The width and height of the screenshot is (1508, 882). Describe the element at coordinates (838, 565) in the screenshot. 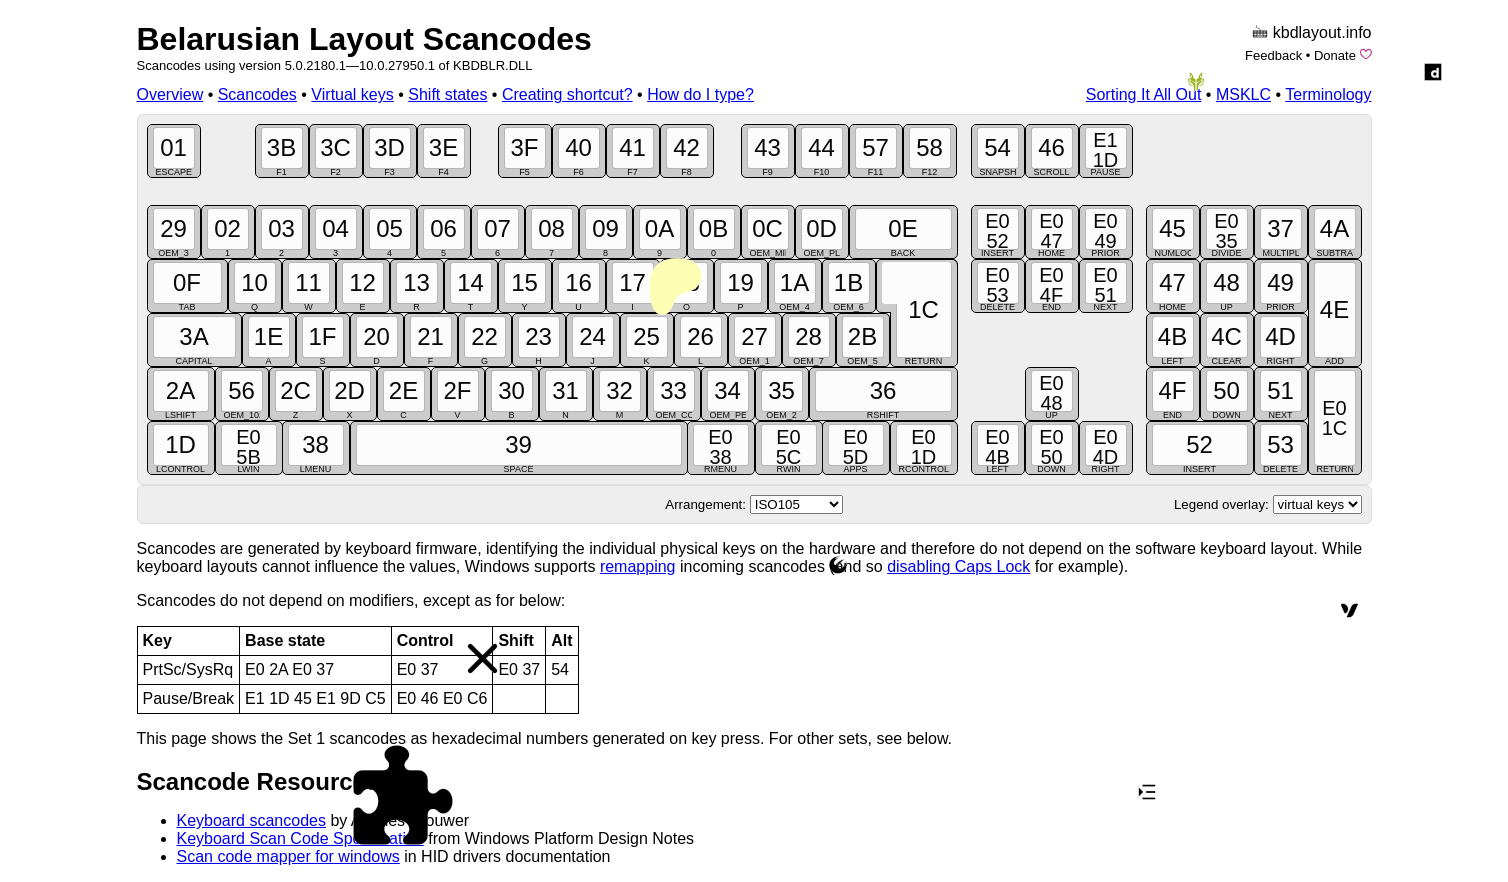

I see `phoenix squadron logo from star wars rebels` at that location.